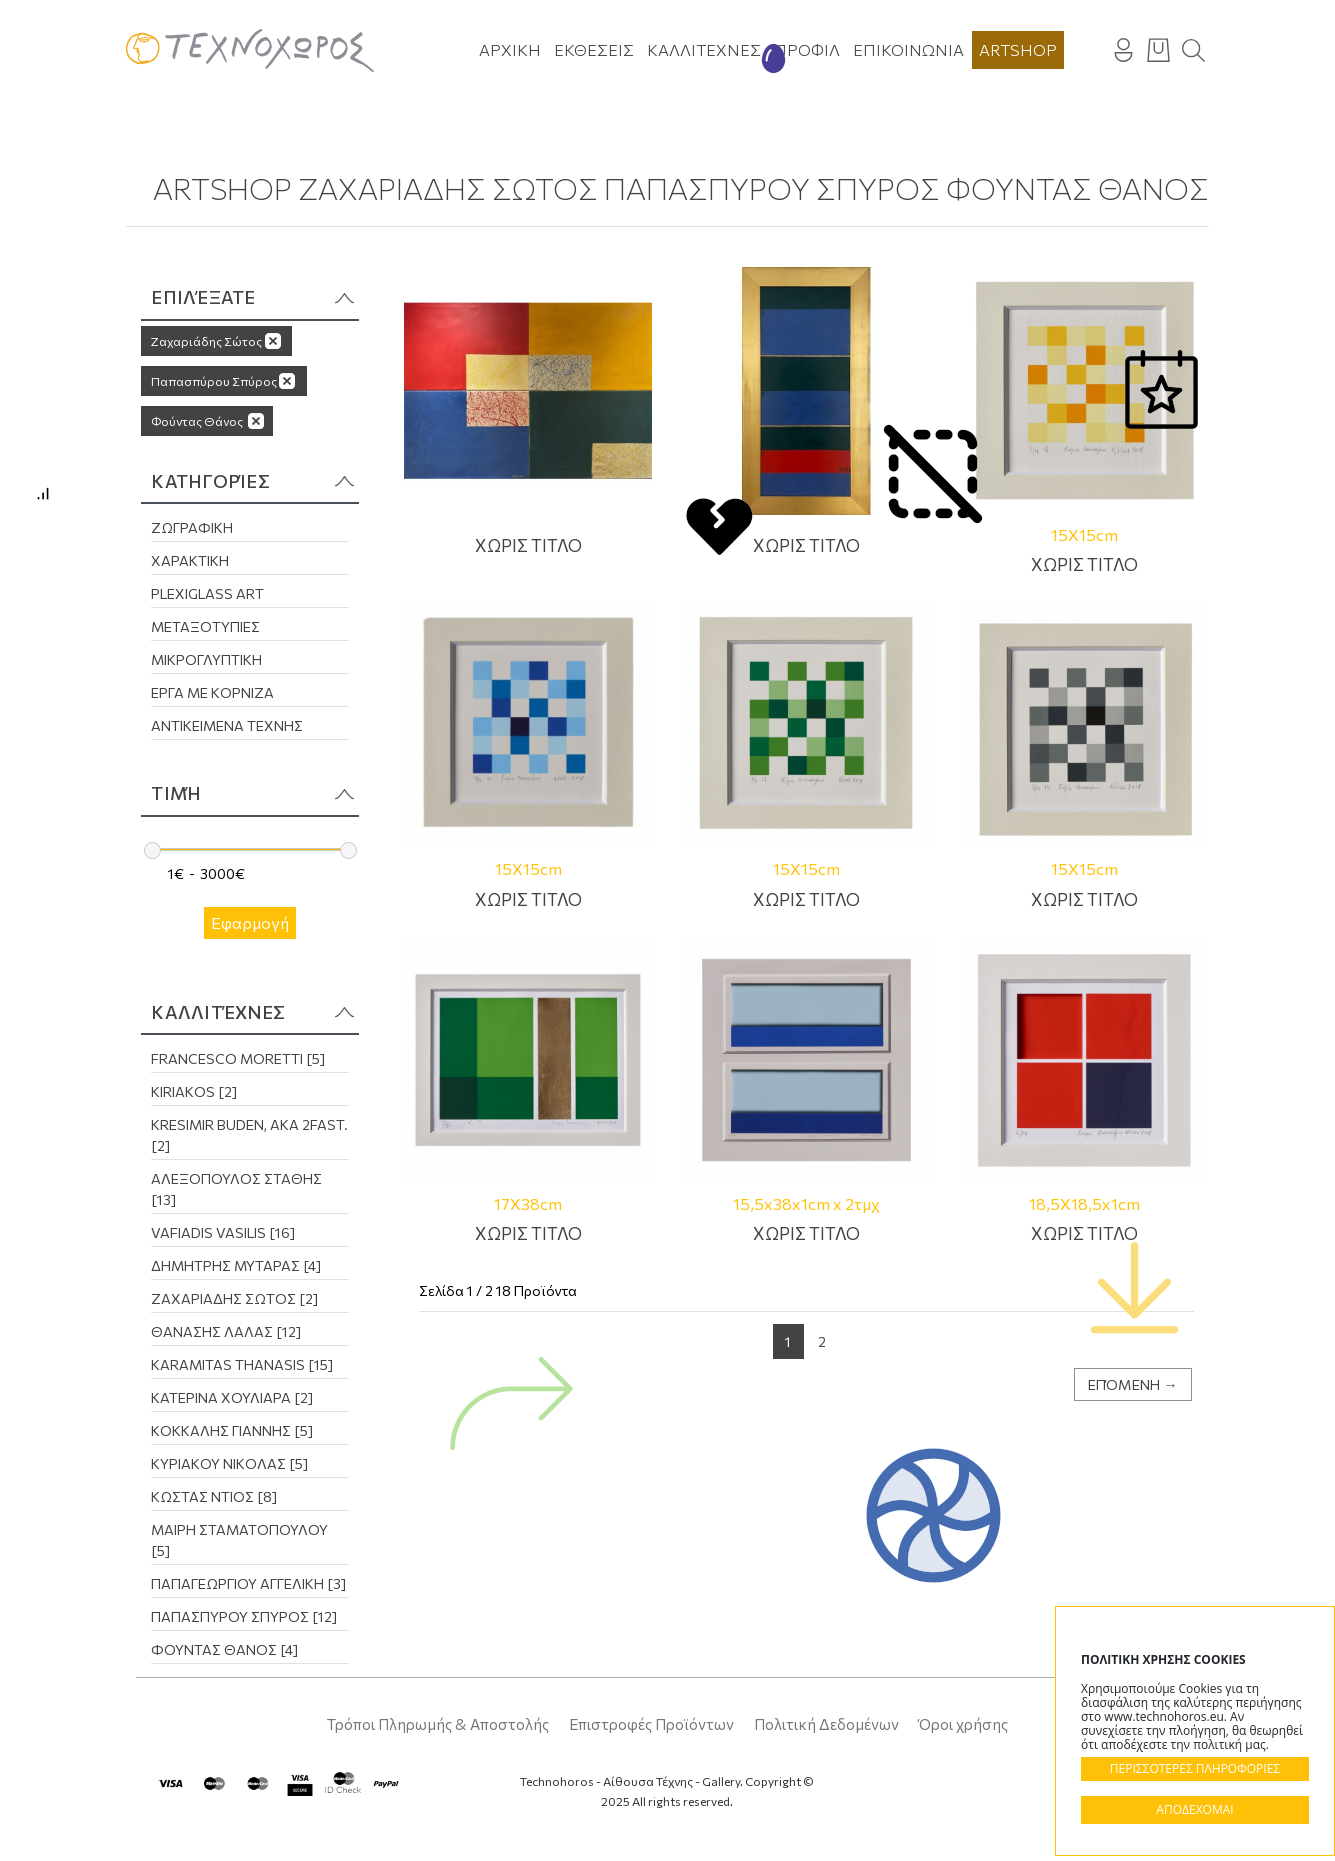  I want to click on loading content in progress, so click(933, 1515).